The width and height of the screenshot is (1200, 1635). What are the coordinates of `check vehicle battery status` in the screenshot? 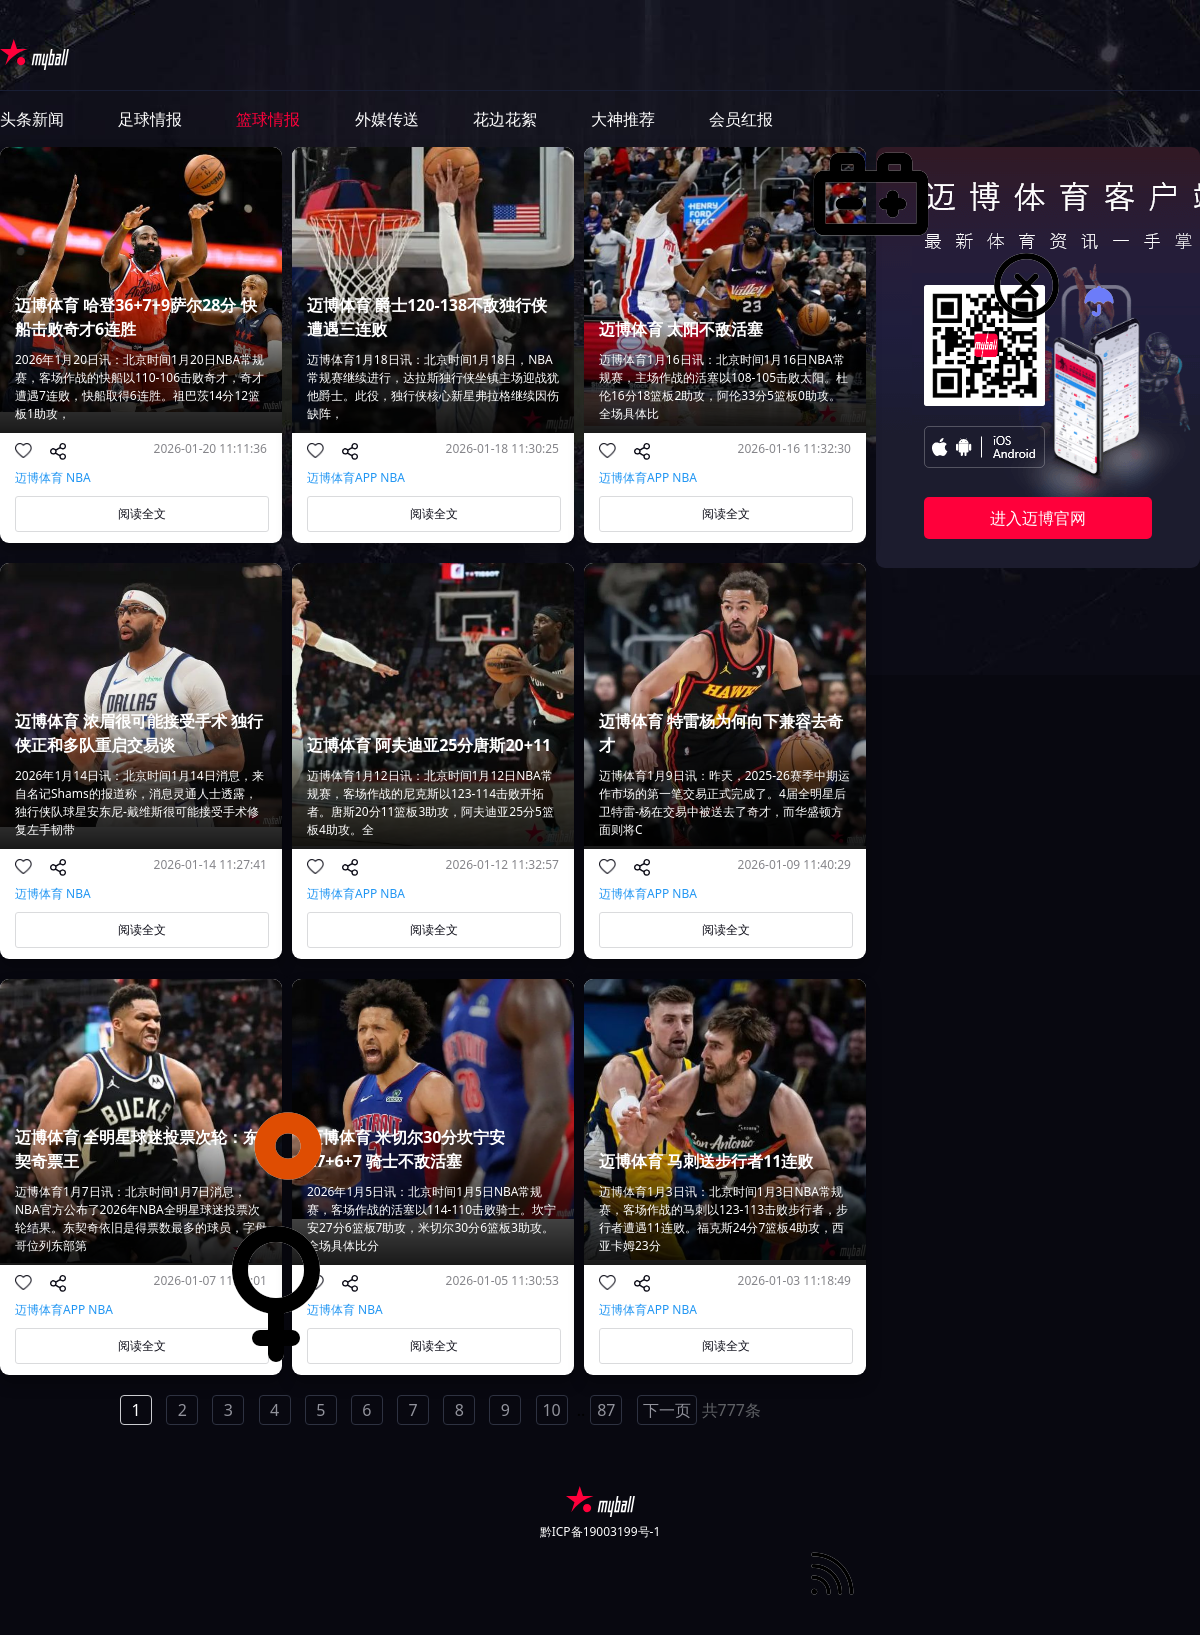 It's located at (871, 198).